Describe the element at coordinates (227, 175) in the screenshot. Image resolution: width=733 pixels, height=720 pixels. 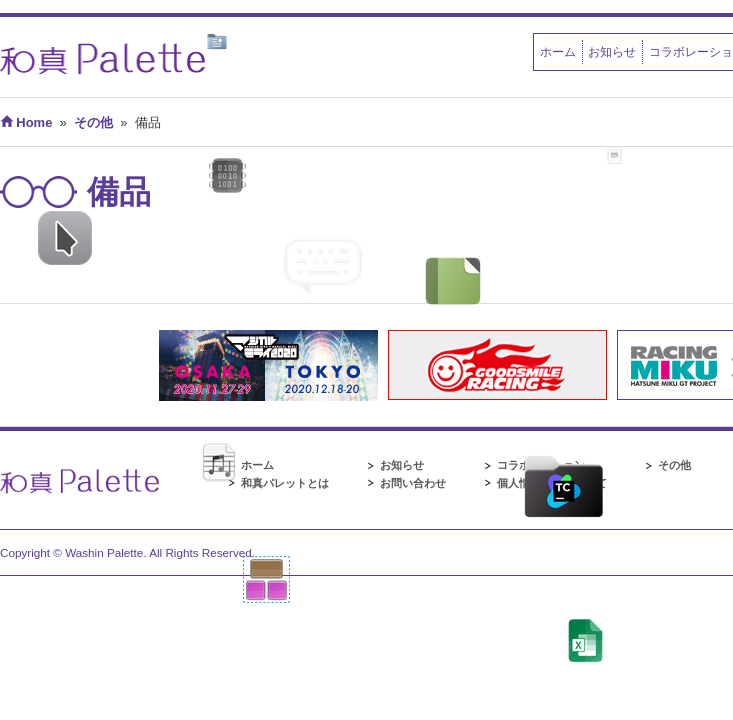
I see `firmware file or binary data` at that location.